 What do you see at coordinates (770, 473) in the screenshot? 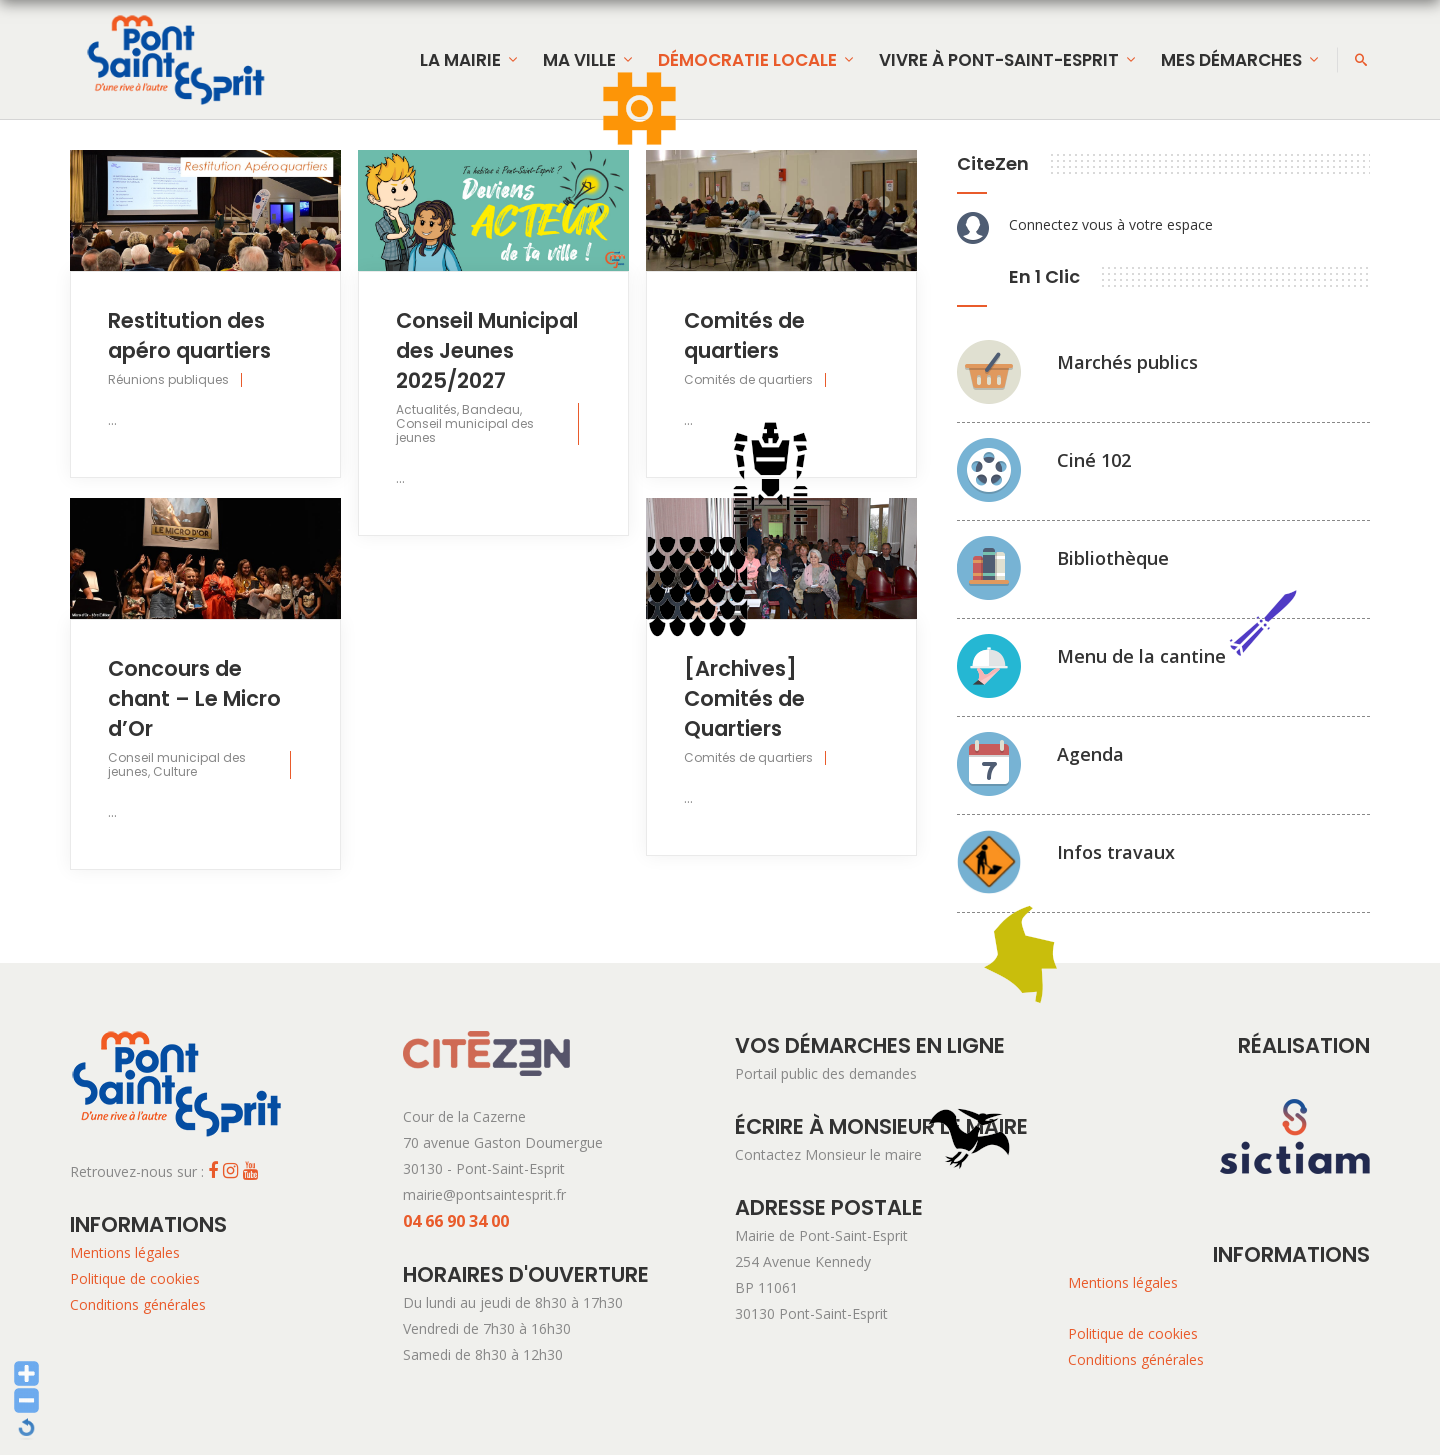
I see `access robot or drone controls` at bounding box center [770, 473].